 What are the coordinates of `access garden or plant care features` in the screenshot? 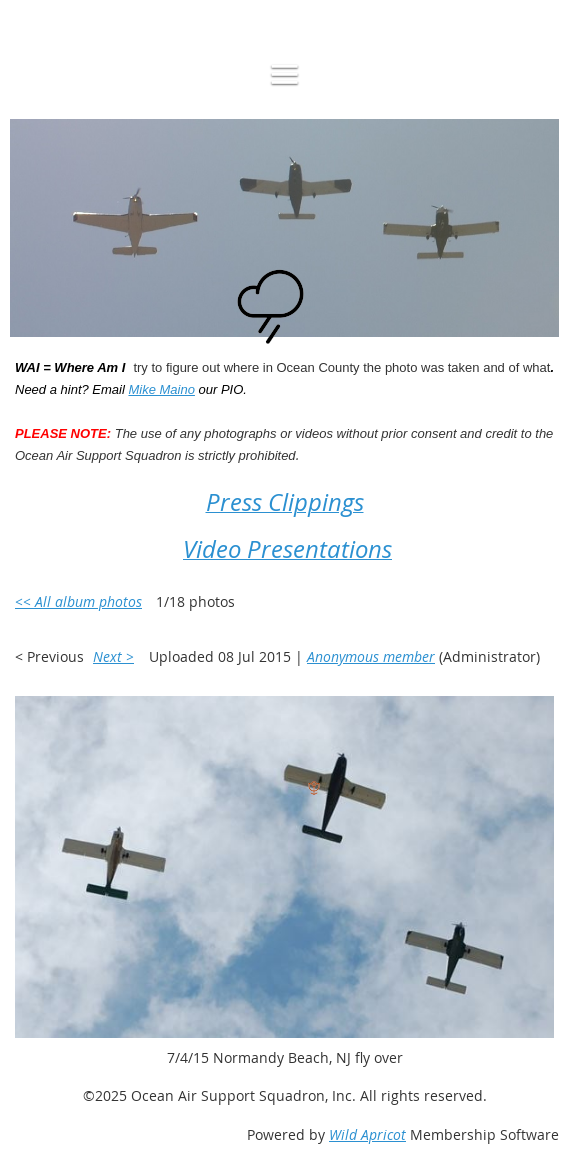 It's located at (314, 788).